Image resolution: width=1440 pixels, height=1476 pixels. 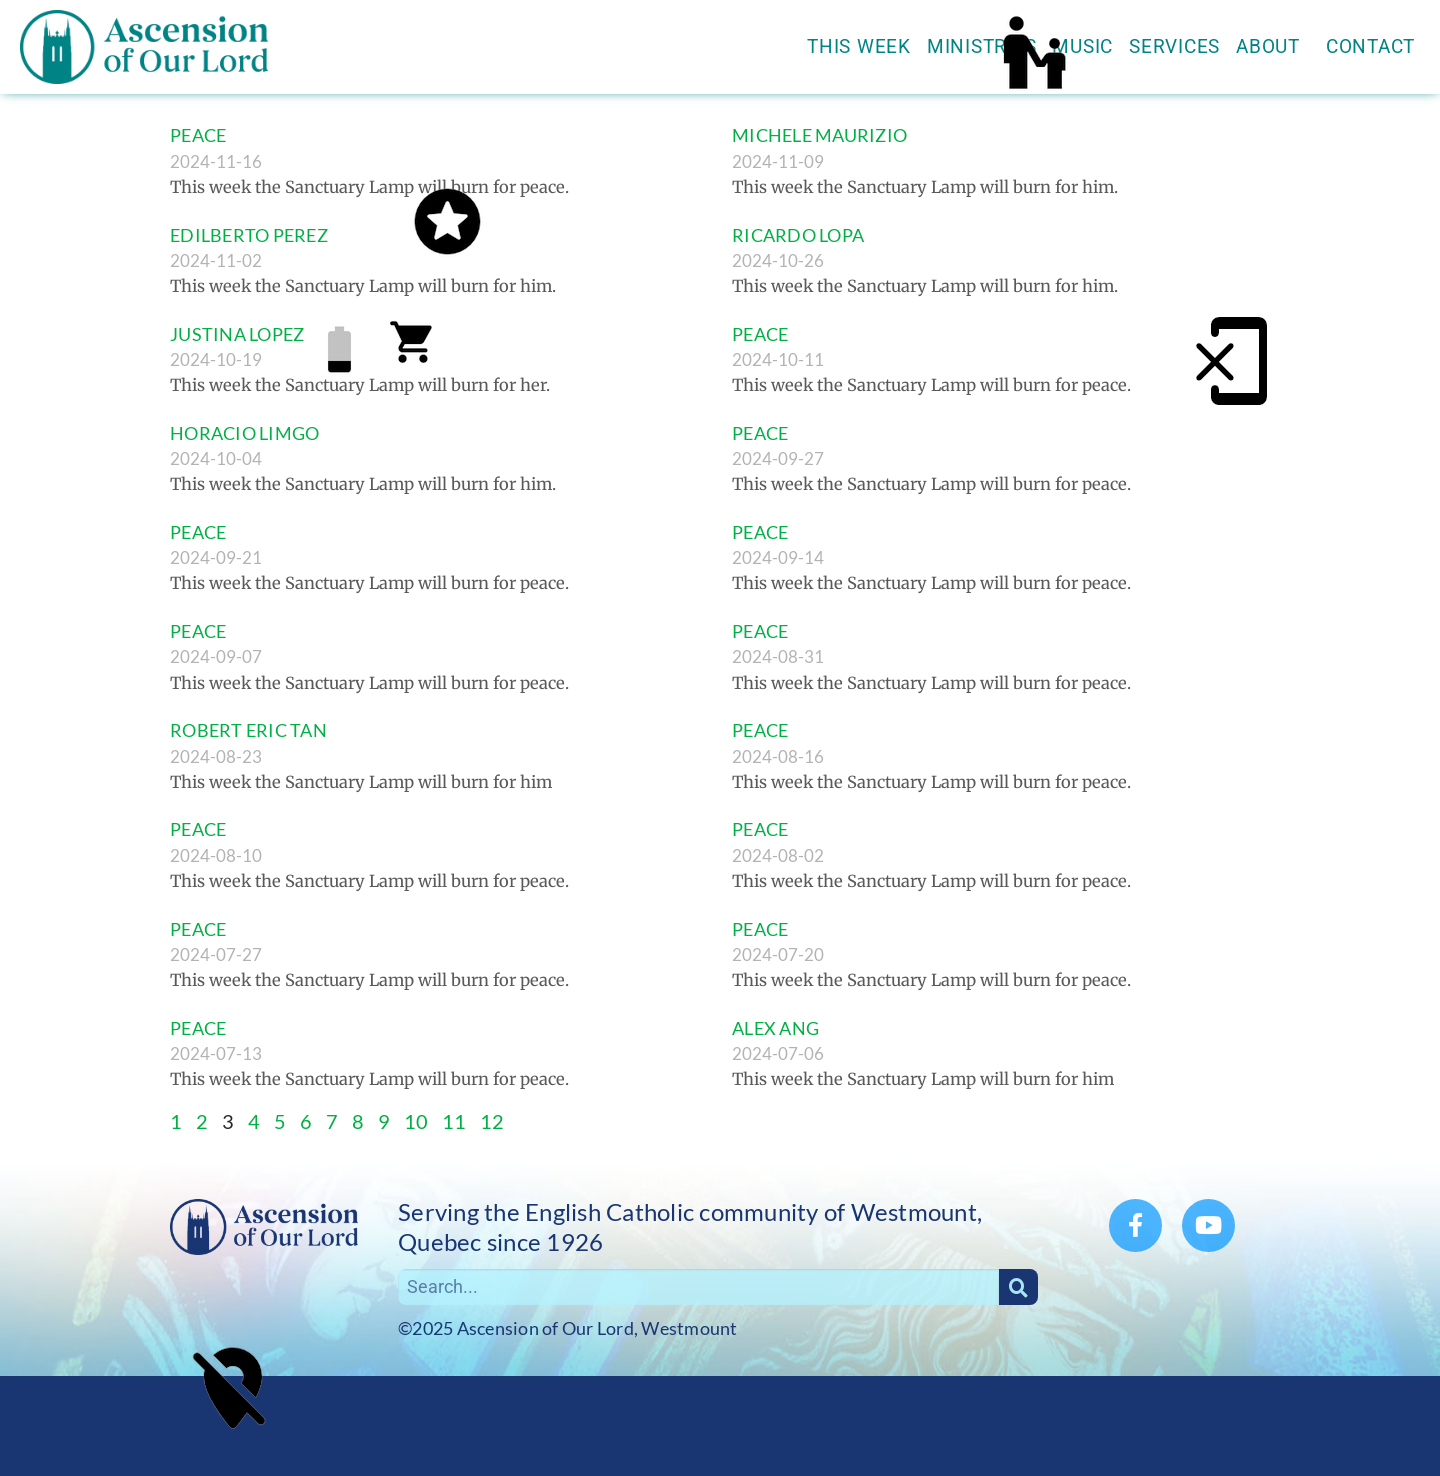 What do you see at coordinates (413, 342) in the screenshot?
I see `view your shopping cart` at bounding box center [413, 342].